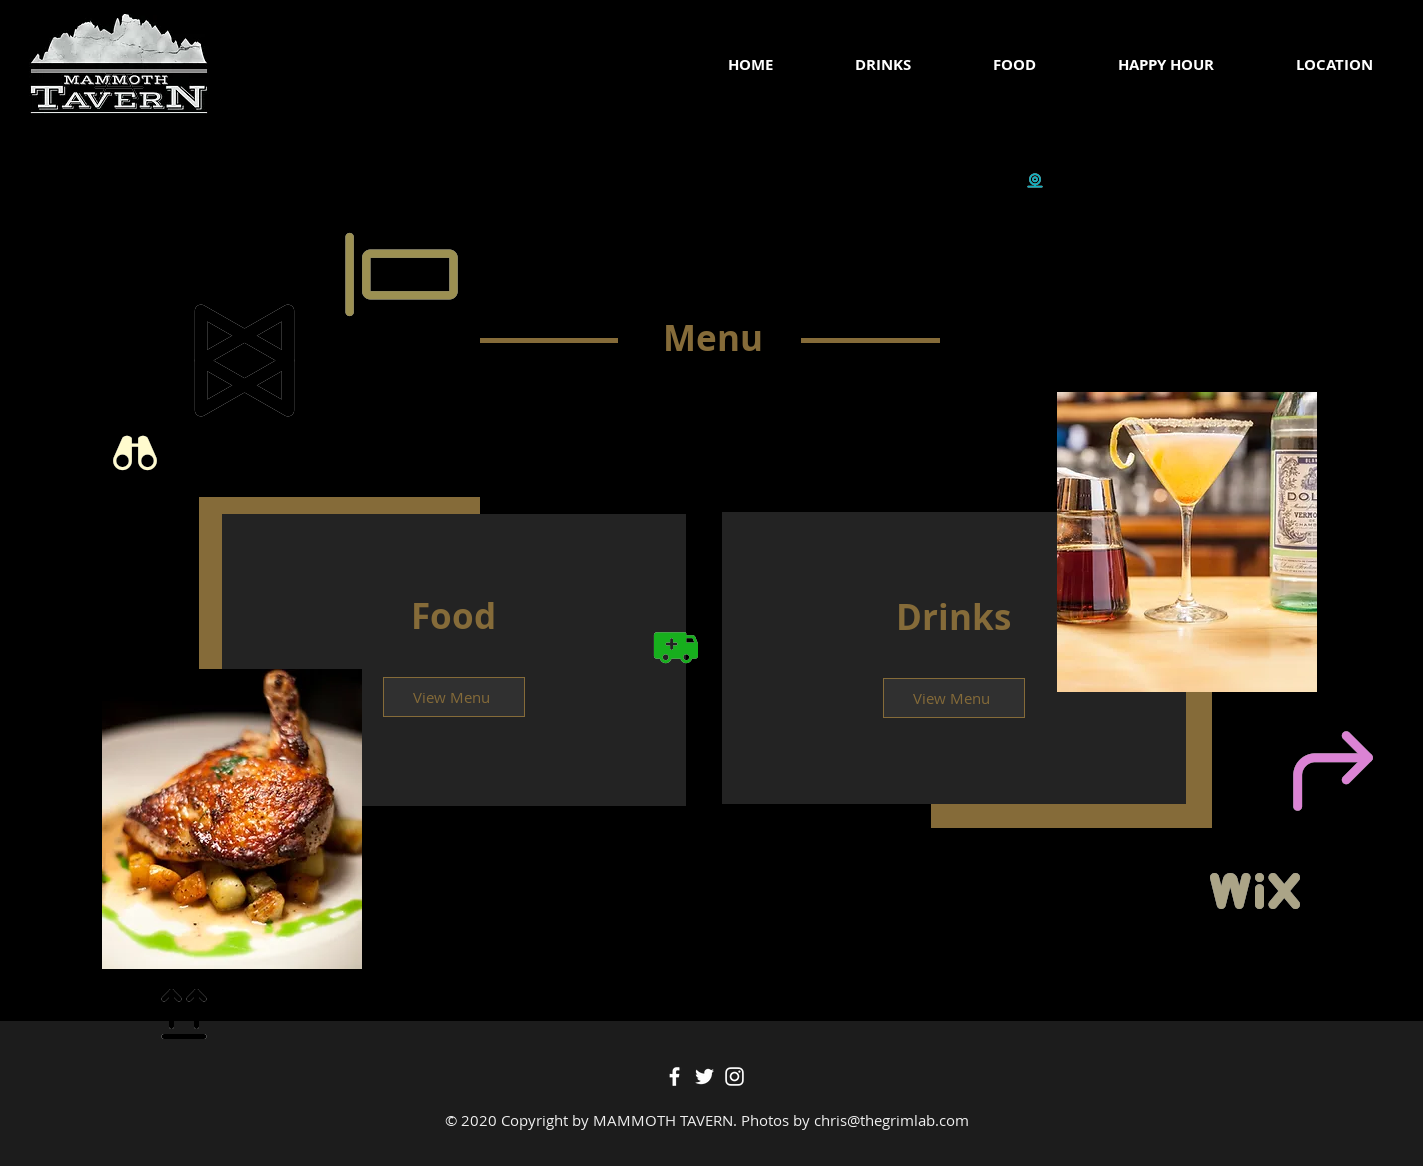 This screenshot has height=1166, width=1423. Describe the element at coordinates (244, 360) in the screenshot. I see `backbone.js framework logo` at that location.